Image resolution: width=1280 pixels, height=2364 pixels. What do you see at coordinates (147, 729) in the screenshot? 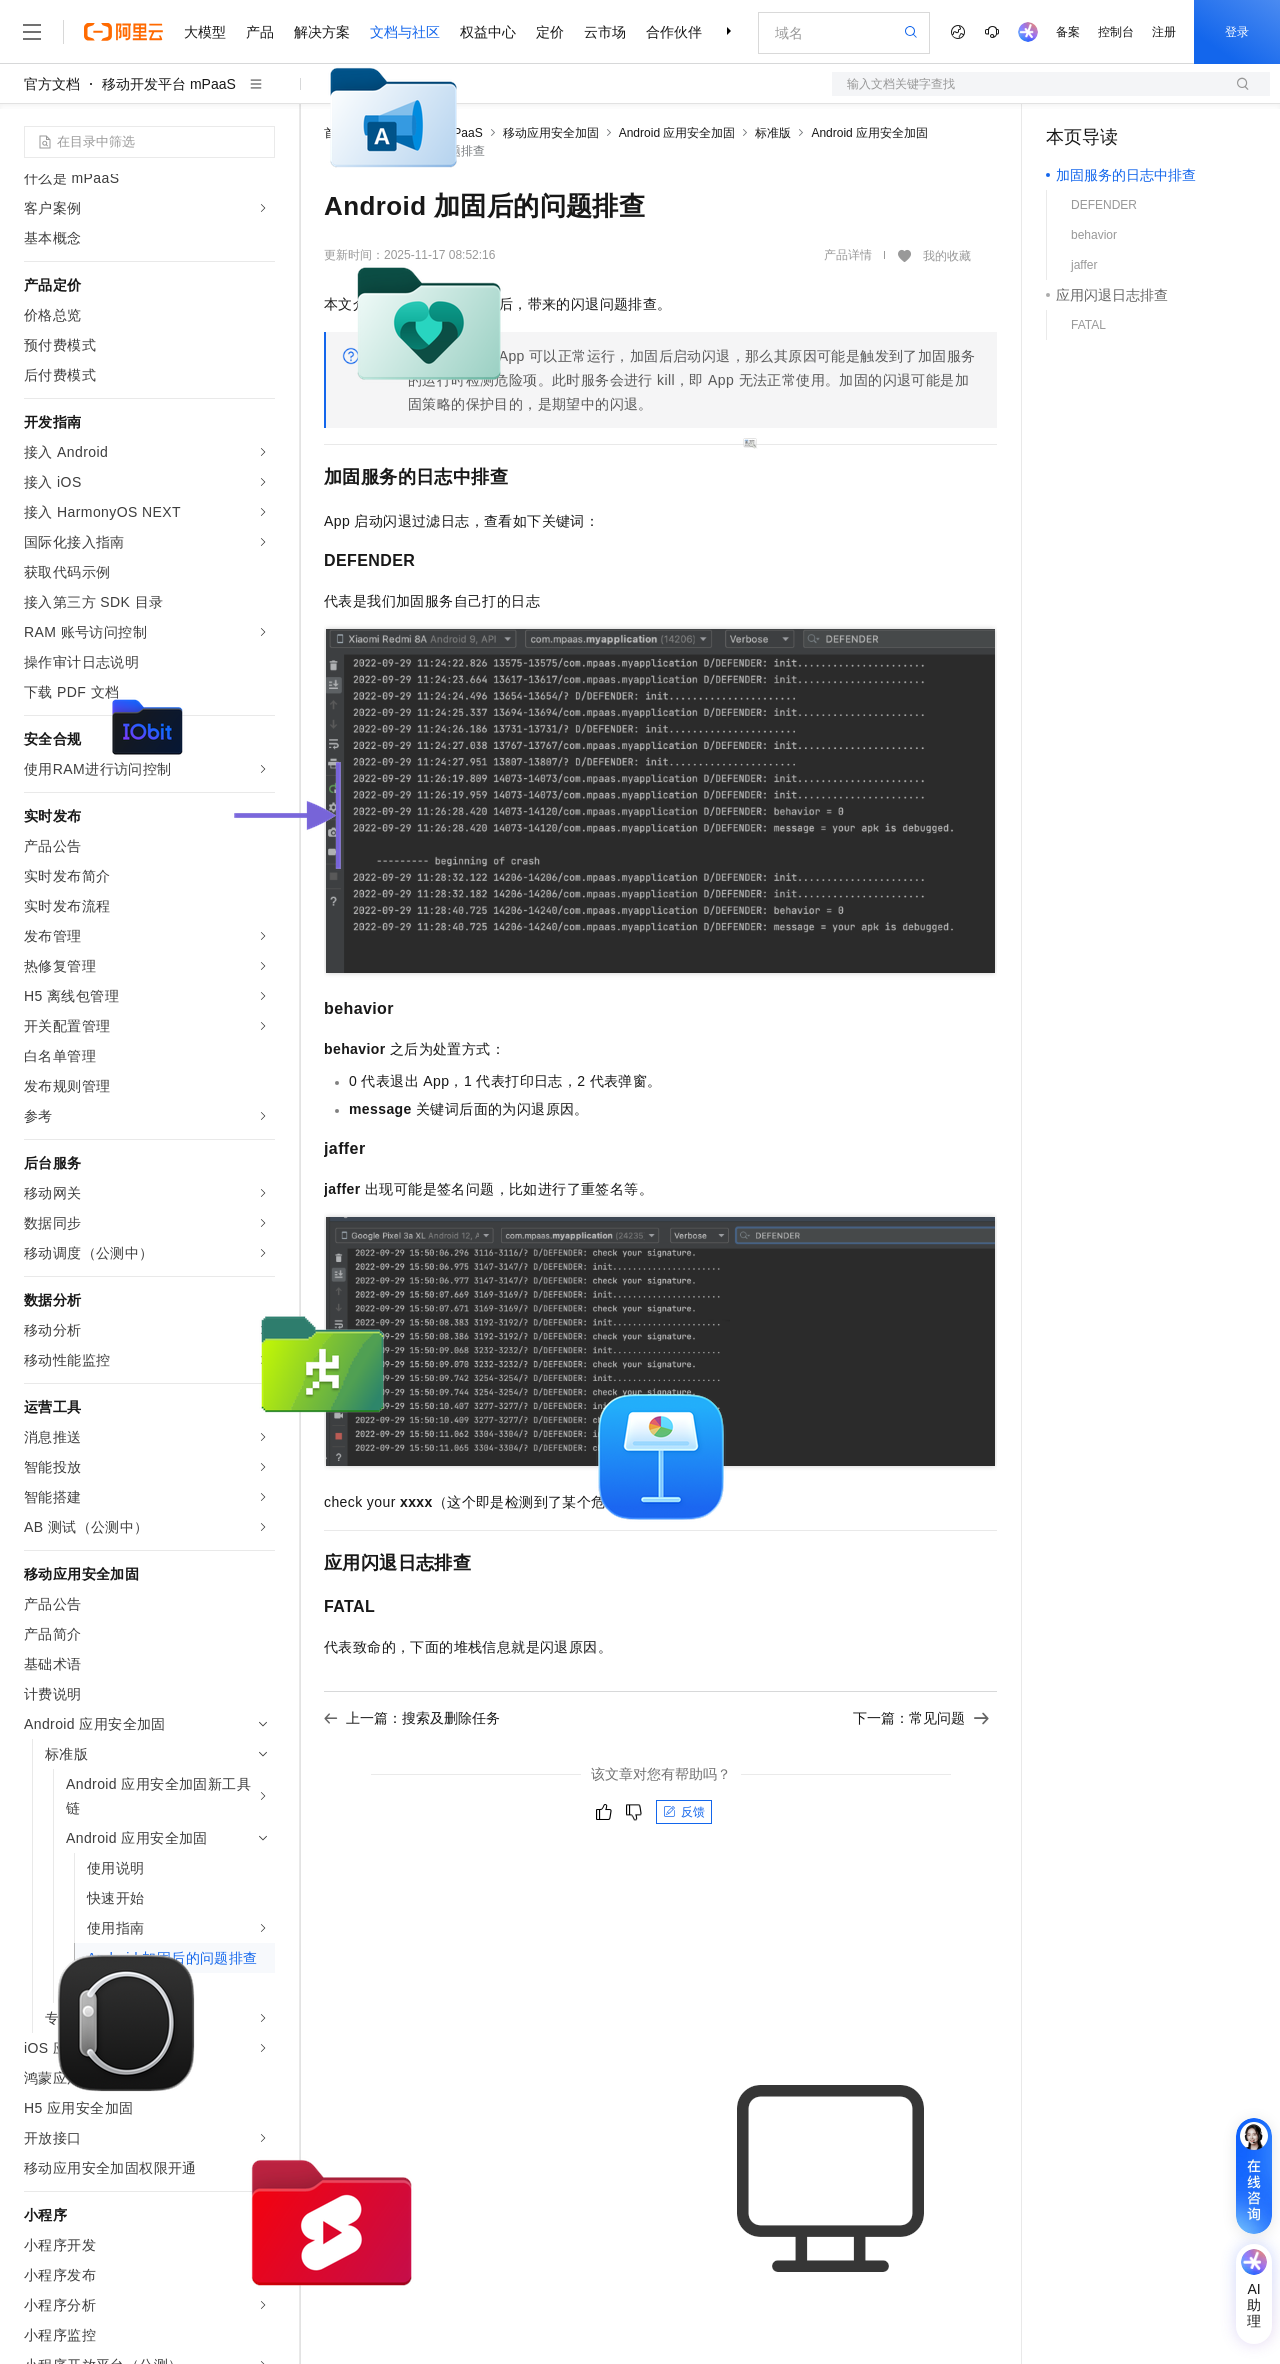
I see `open the IObit application folder` at bounding box center [147, 729].